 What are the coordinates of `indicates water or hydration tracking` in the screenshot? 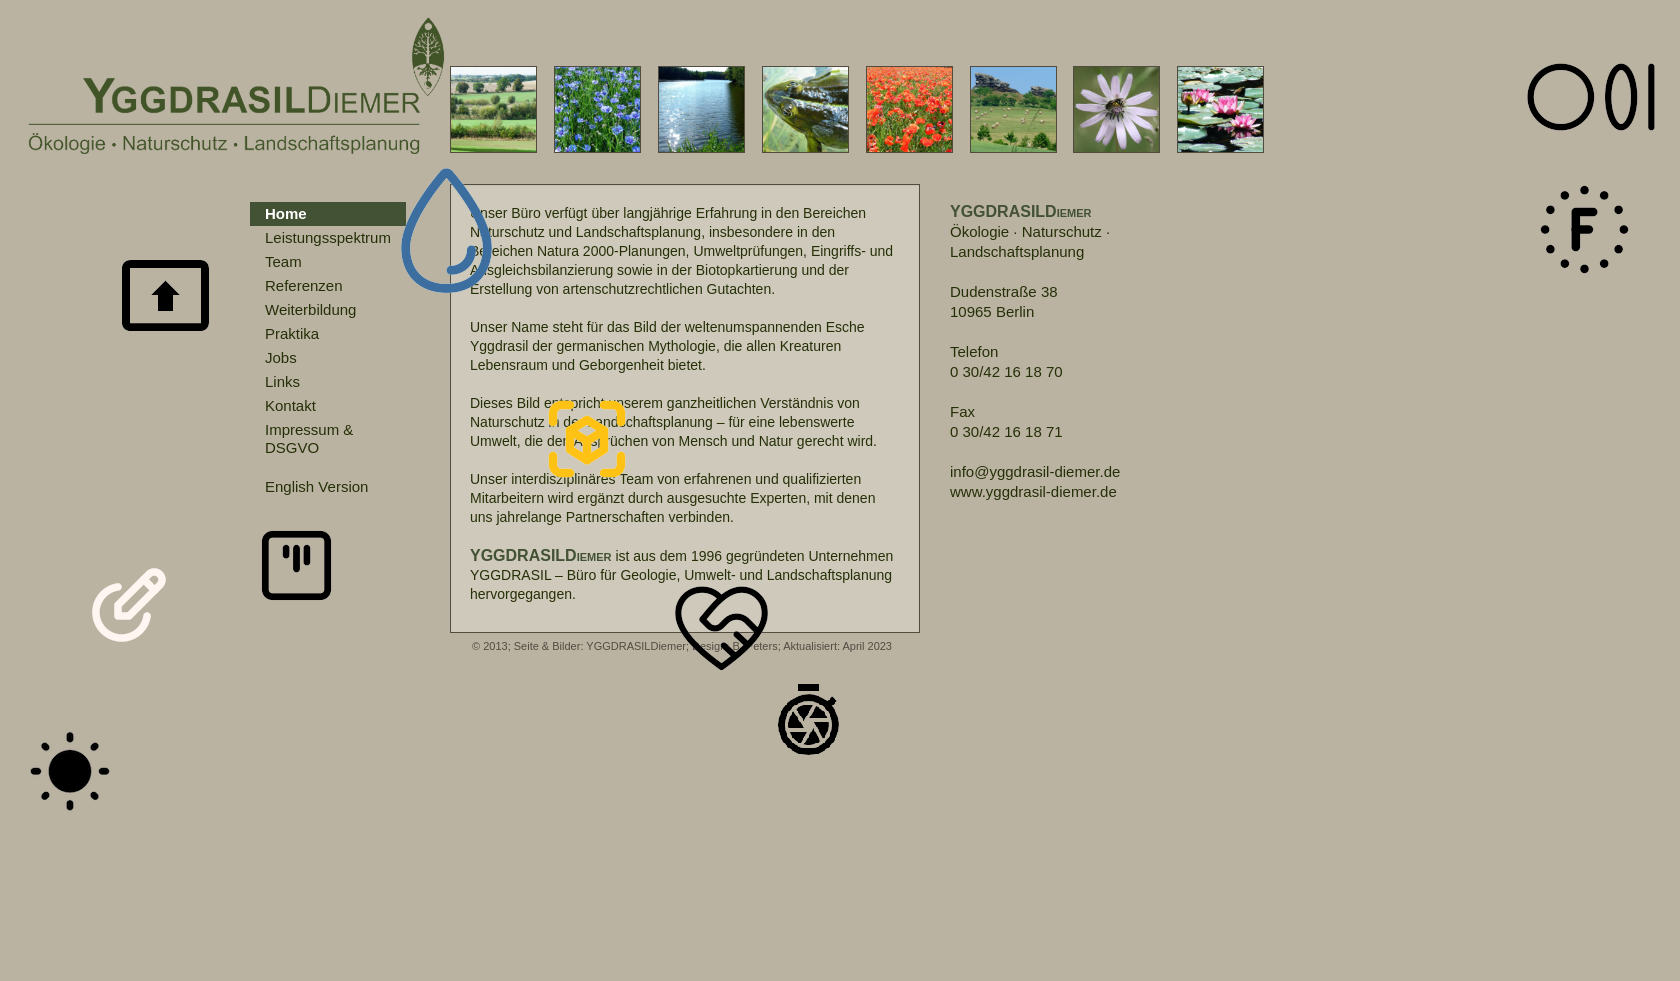 It's located at (446, 229).